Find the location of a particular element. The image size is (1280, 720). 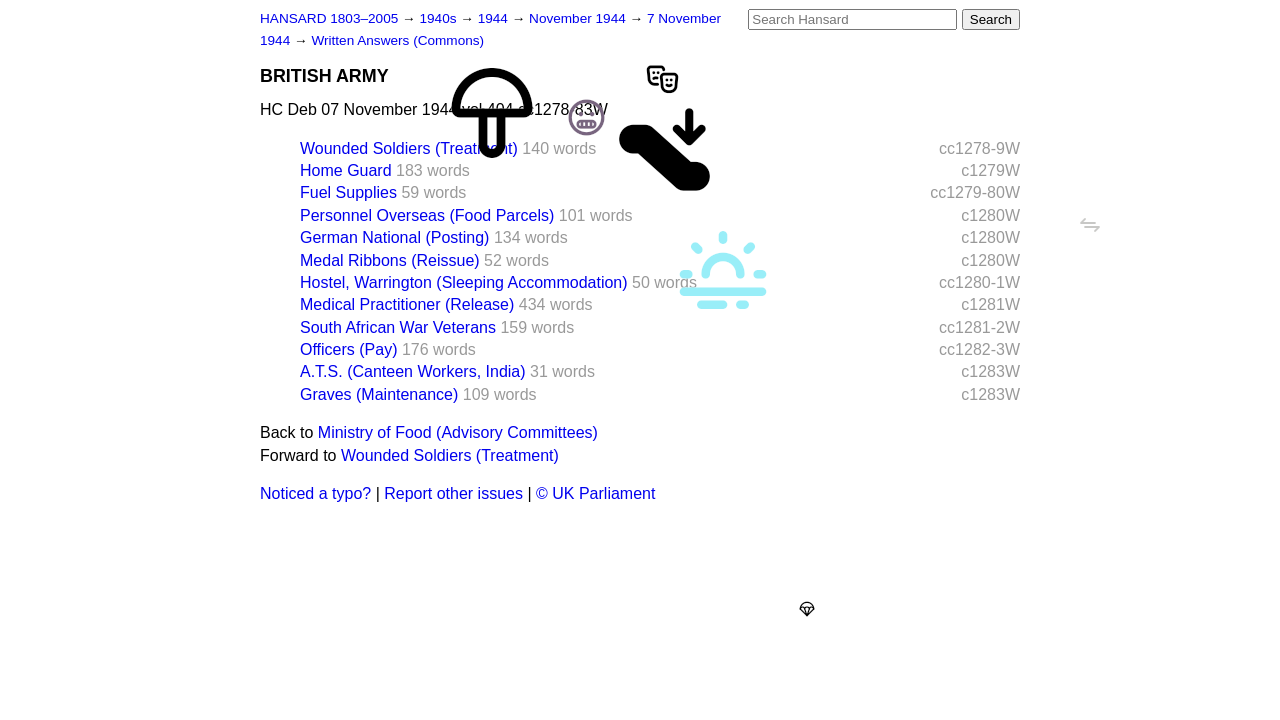

access theater or entertainment options is located at coordinates (662, 78).